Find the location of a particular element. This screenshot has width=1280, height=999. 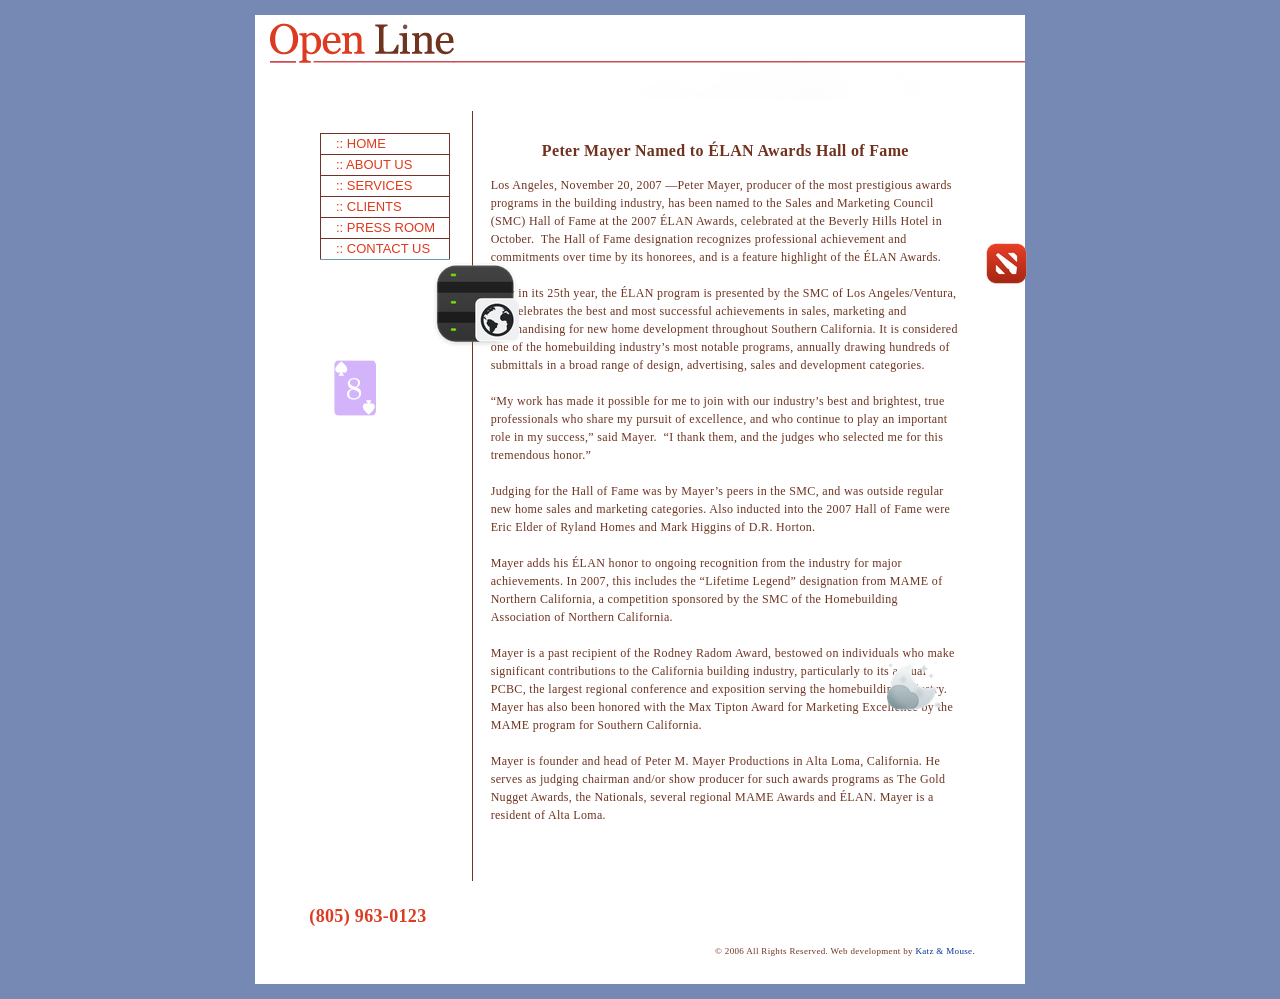

indicates partly cloudy conditions at night is located at coordinates (913, 686).